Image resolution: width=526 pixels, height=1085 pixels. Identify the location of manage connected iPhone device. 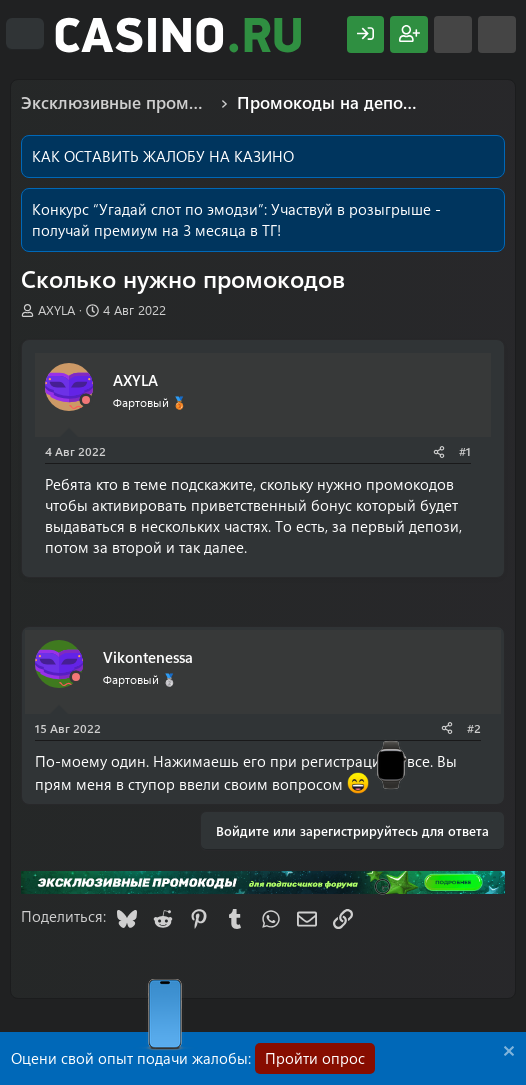
(165, 1015).